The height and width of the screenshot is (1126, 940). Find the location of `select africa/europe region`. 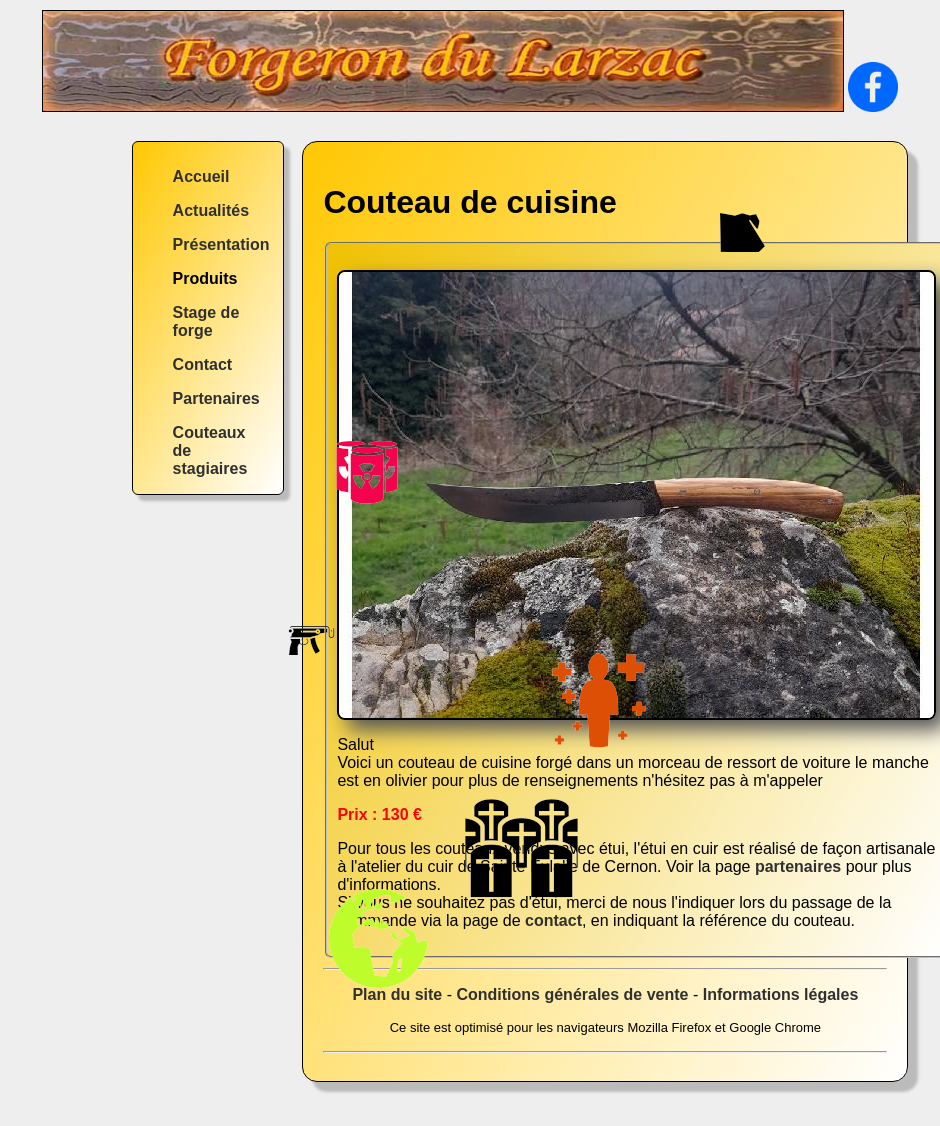

select africa/europe region is located at coordinates (378, 938).